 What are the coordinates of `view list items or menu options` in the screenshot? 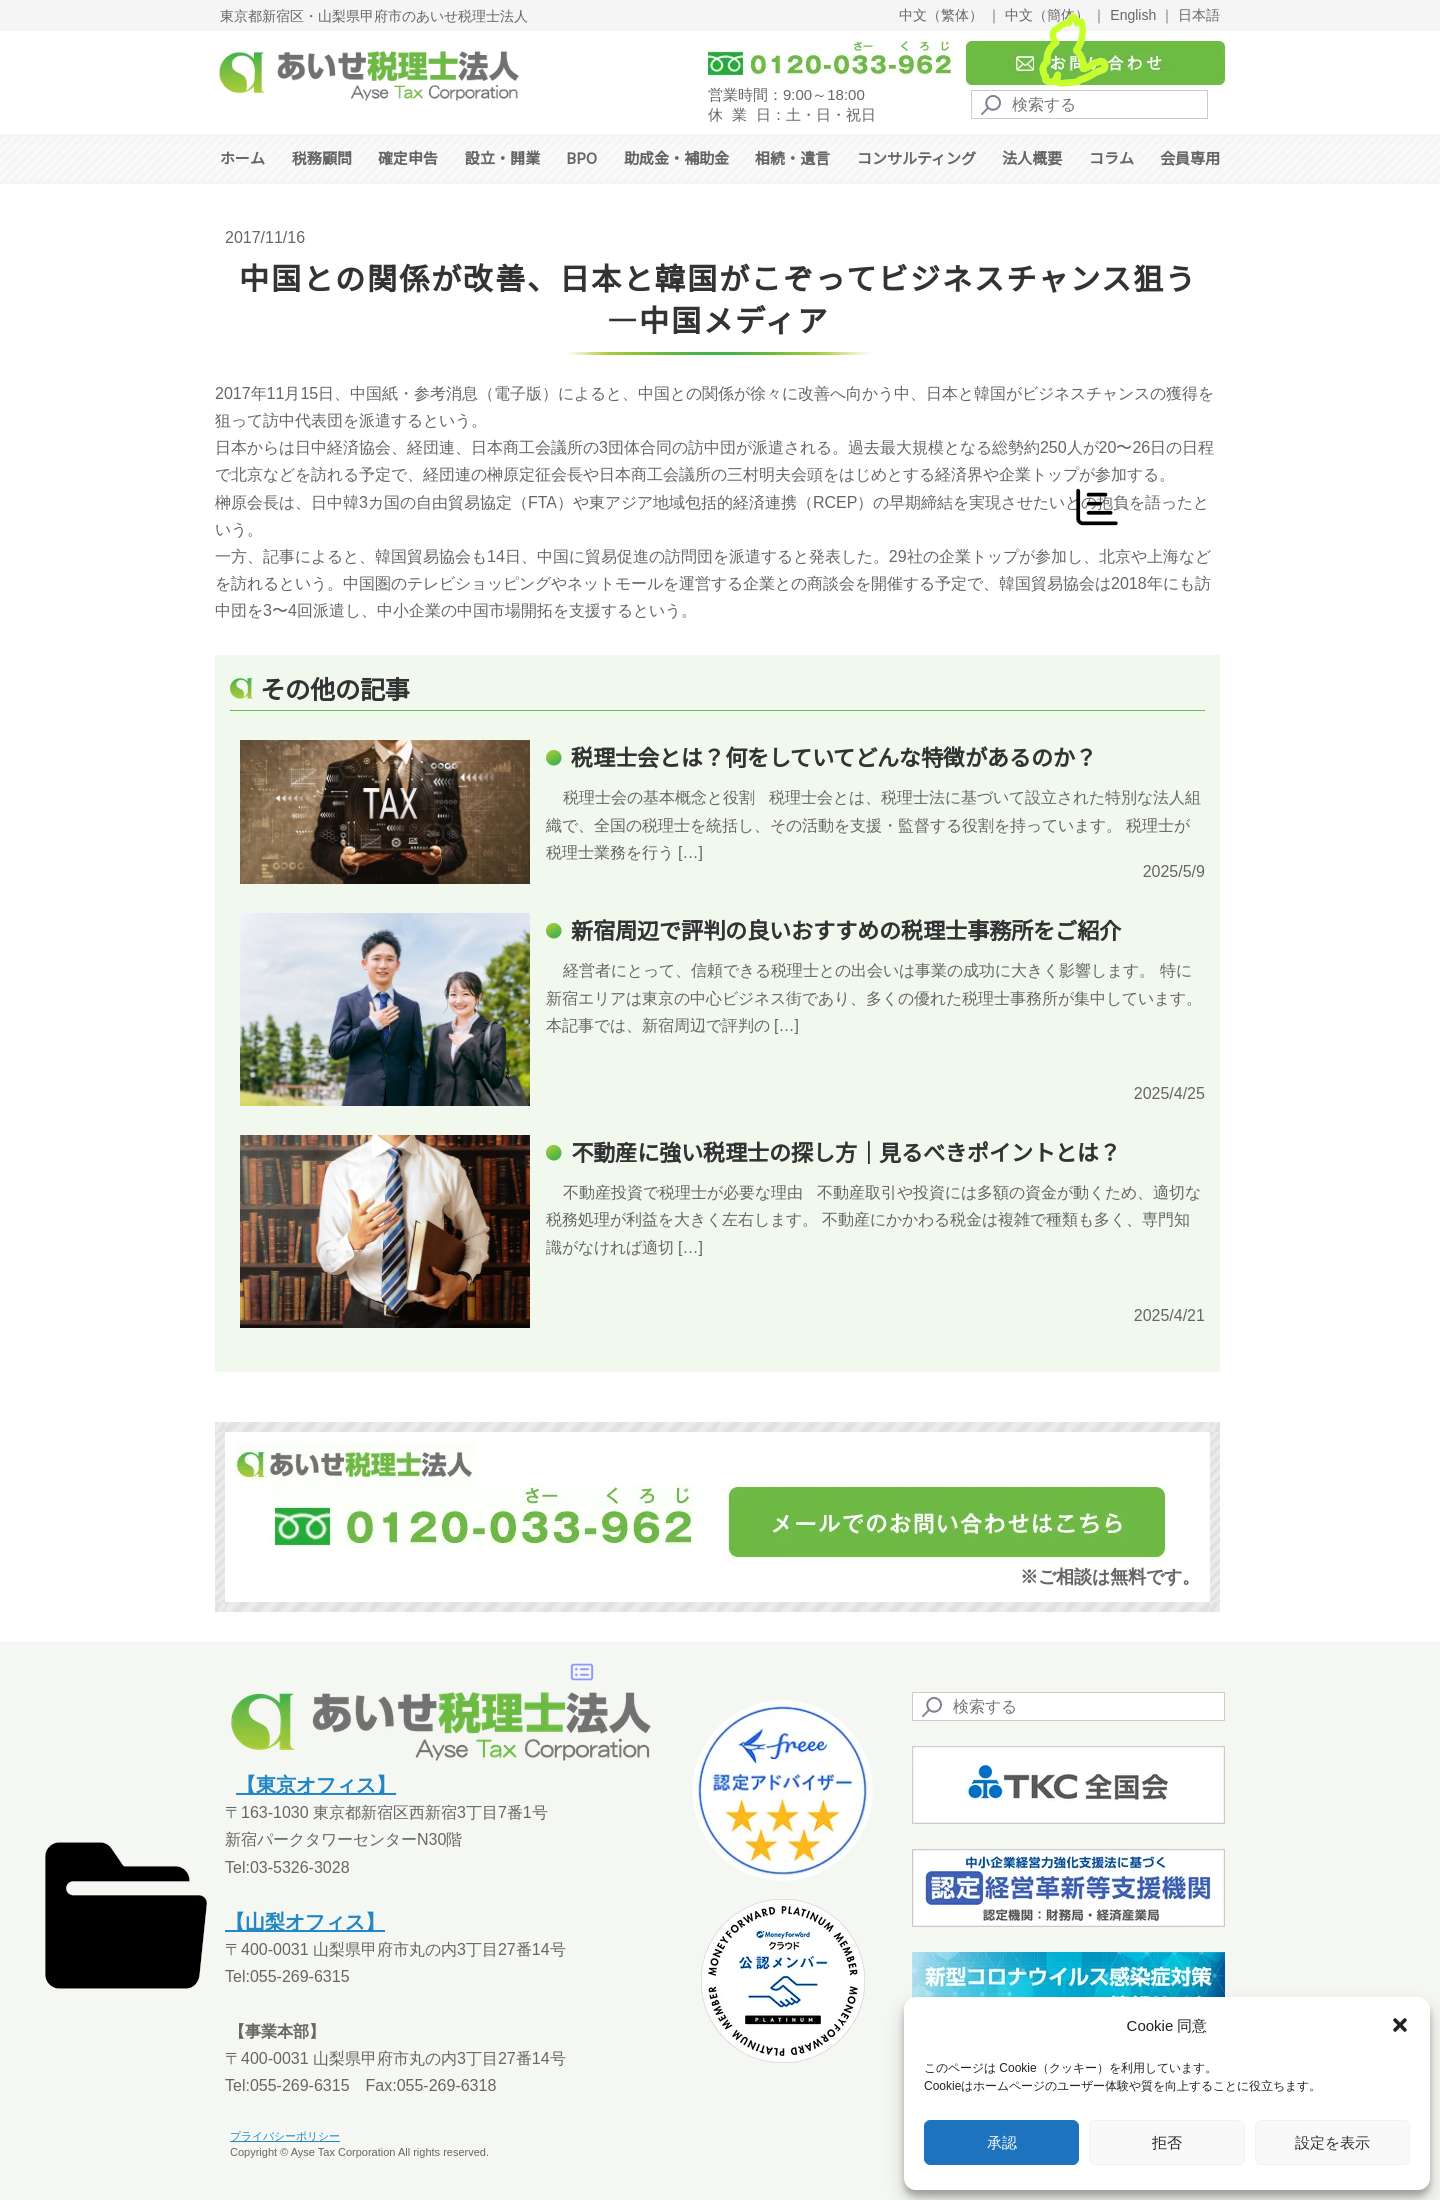 It's located at (582, 1672).